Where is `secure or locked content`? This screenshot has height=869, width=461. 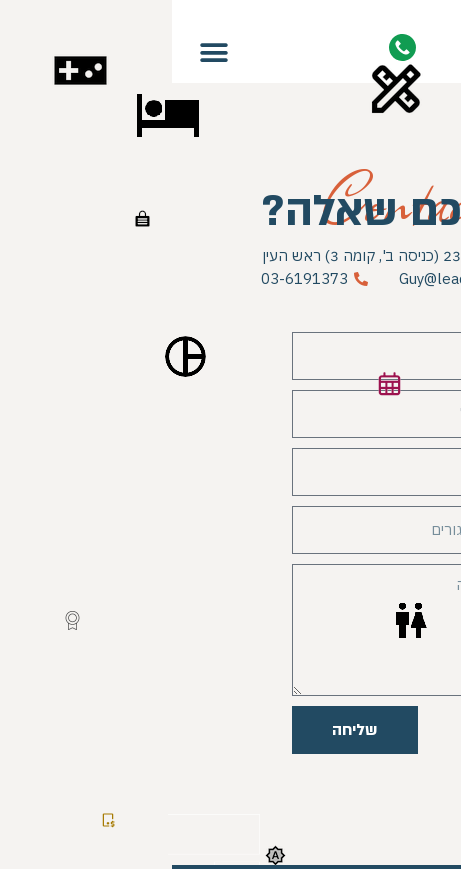 secure or locked content is located at coordinates (142, 219).